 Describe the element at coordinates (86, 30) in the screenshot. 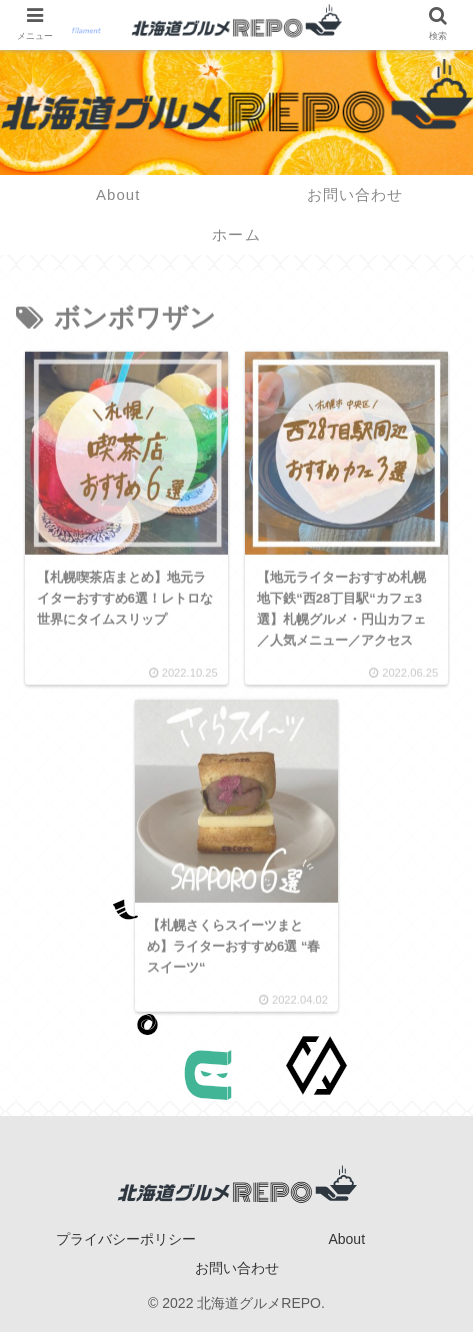

I see `filament brand logo` at that location.